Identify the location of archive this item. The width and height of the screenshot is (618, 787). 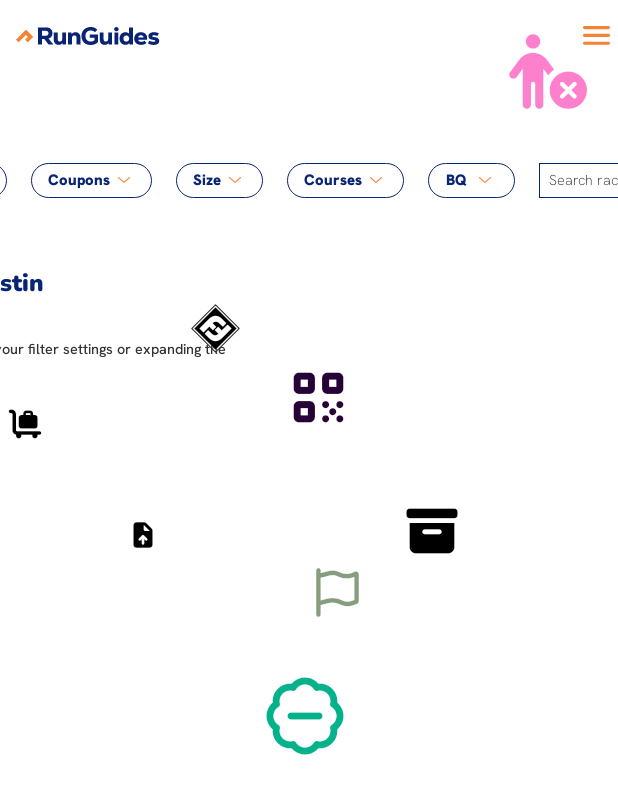
(432, 531).